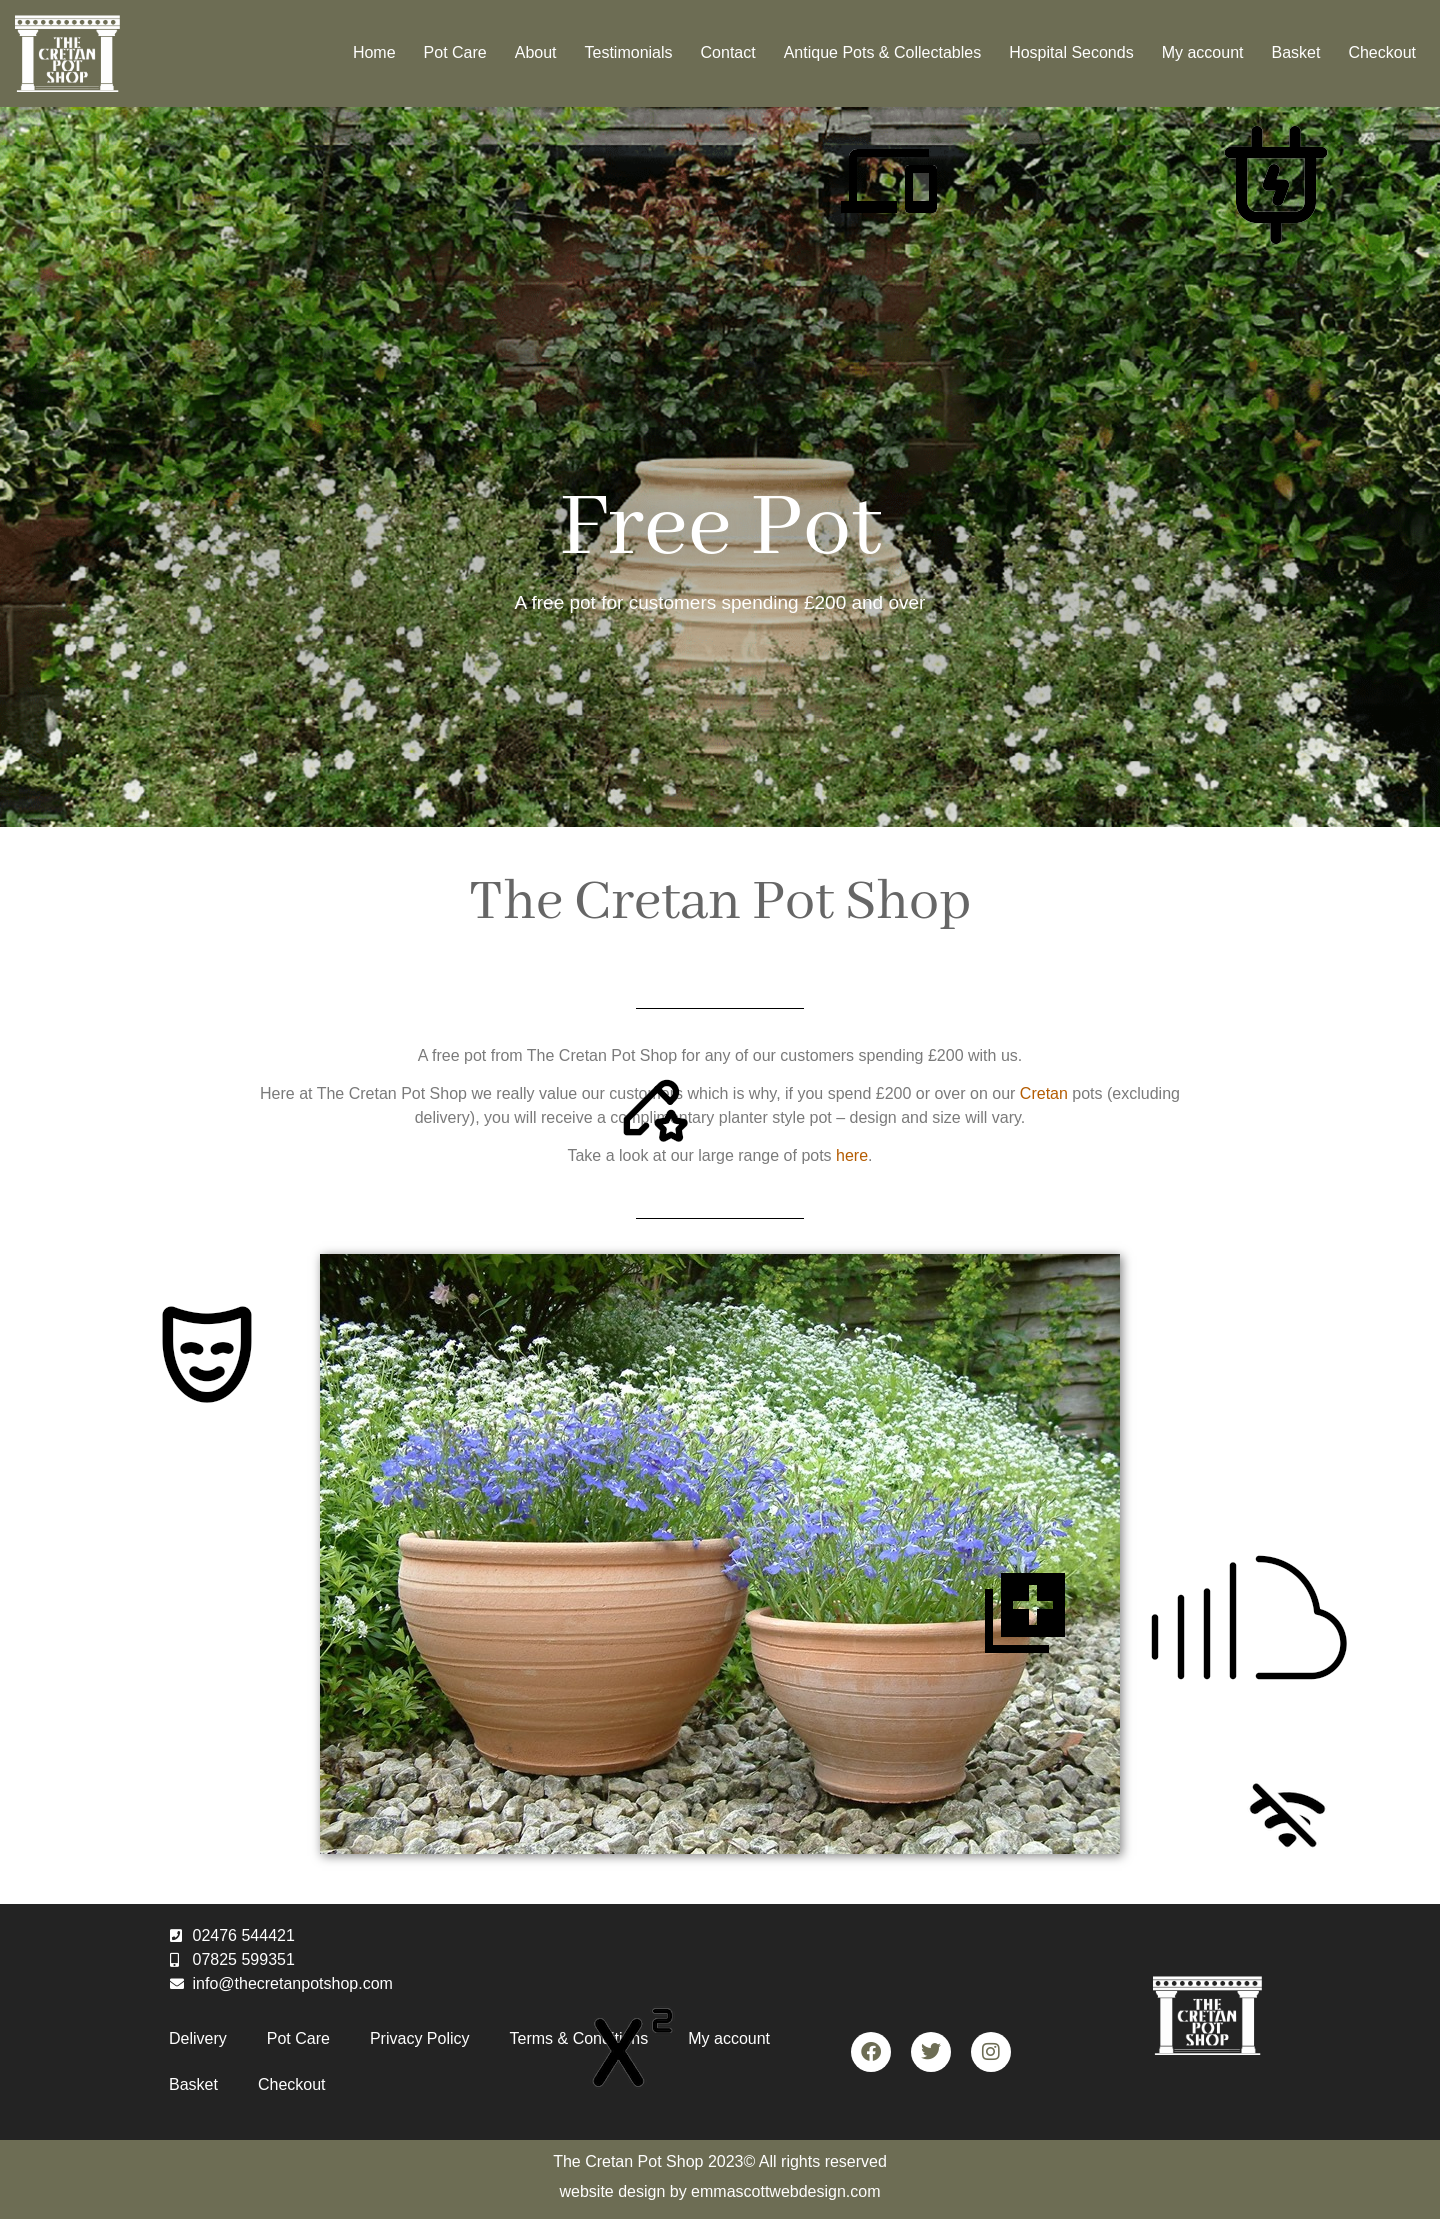 The width and height of the screenshot is (1440, 2219). I want to click on access theater or entertainment content, so click(207, 1351).